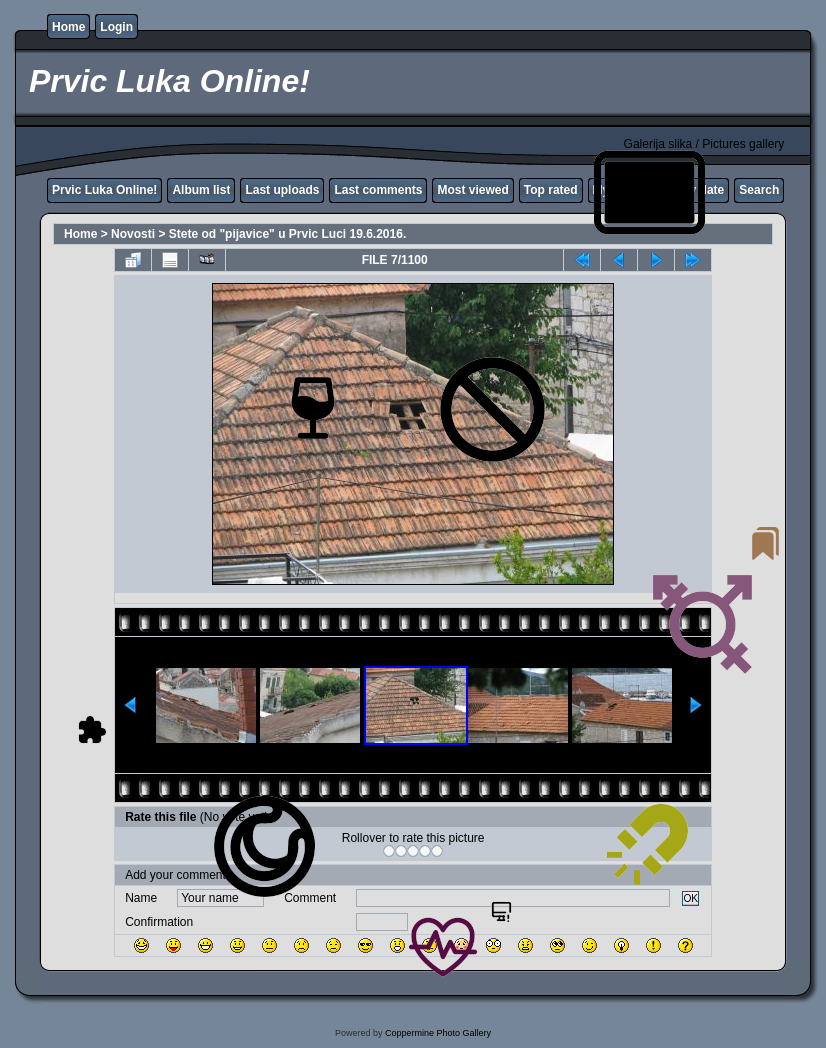 This screenshot has height=1048, width=826. Describe the element at coordinates (702, 624) in the screenshot. I see `select transgender as gender identity option` at that location.